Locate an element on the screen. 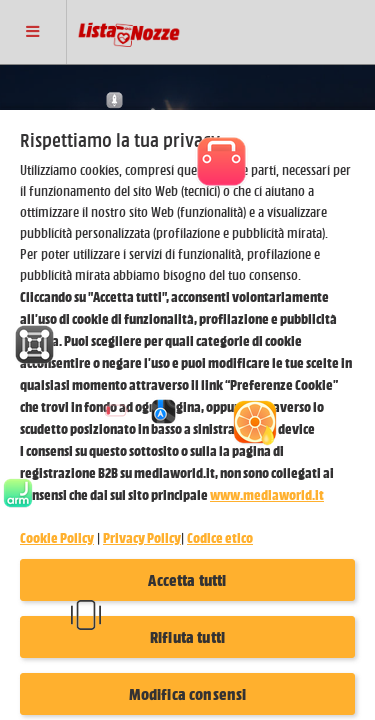  open gnome boxes virtual machine manager is located at coordinates (34, 344).